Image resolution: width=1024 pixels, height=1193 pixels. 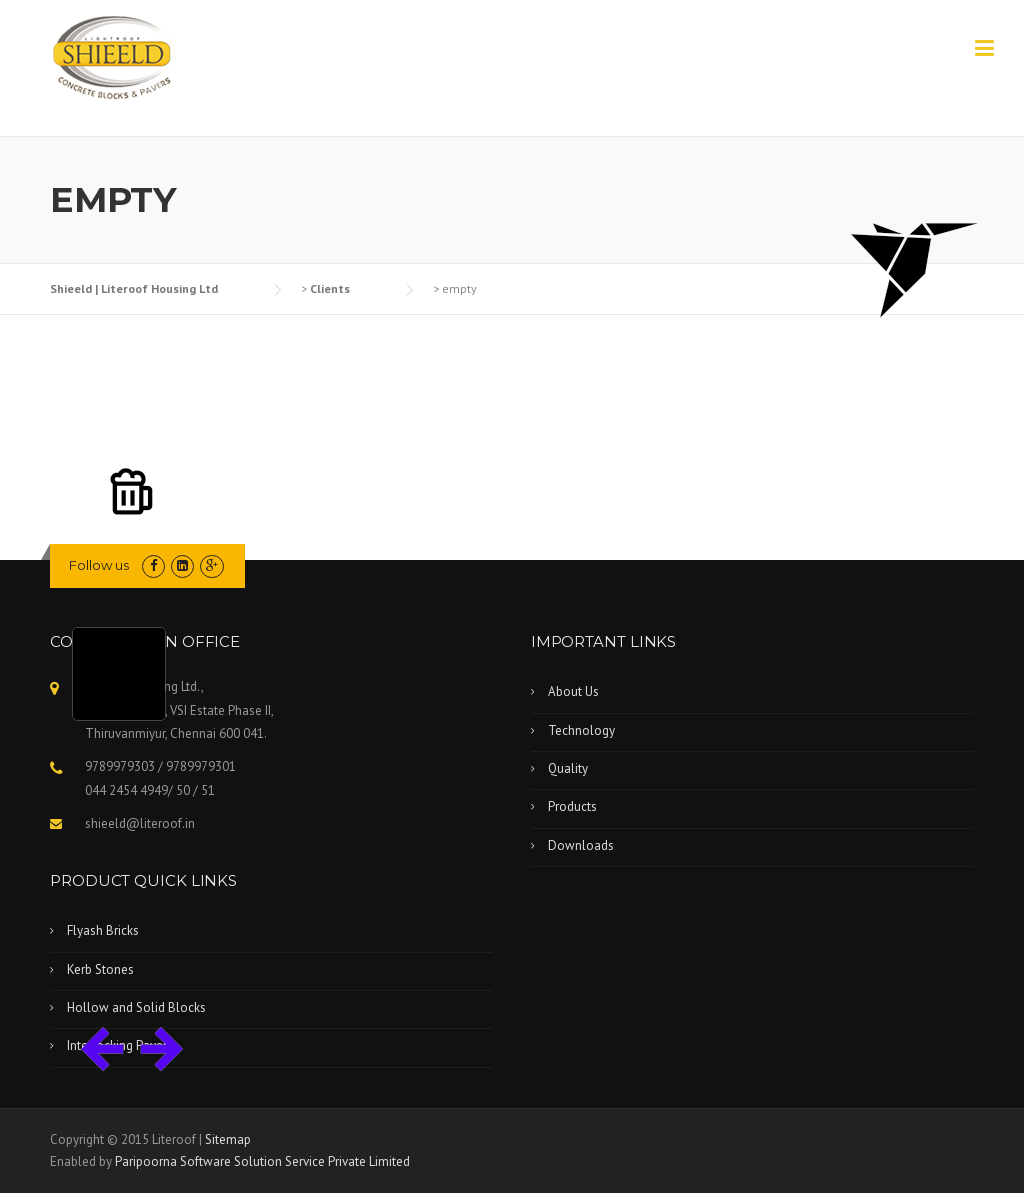 I want to click on stop media playback, so click(x=119, y=674).